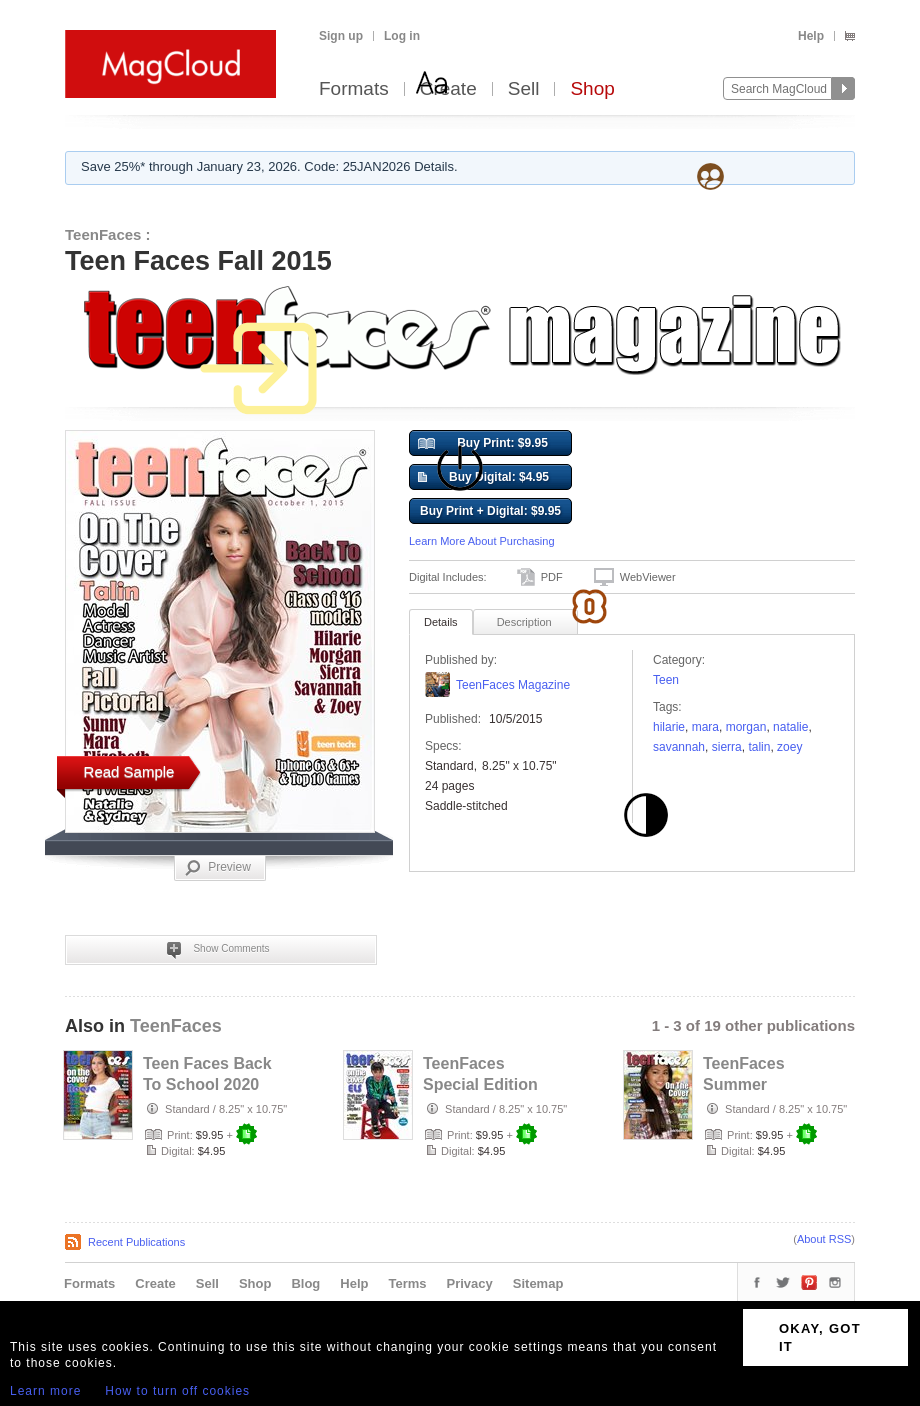 This screenshot has height=1406, width=920. What do you see at coordinates (431, 82) in the screenshot?
I see `change text formatting or font settings` at bounding box center [431, 82].